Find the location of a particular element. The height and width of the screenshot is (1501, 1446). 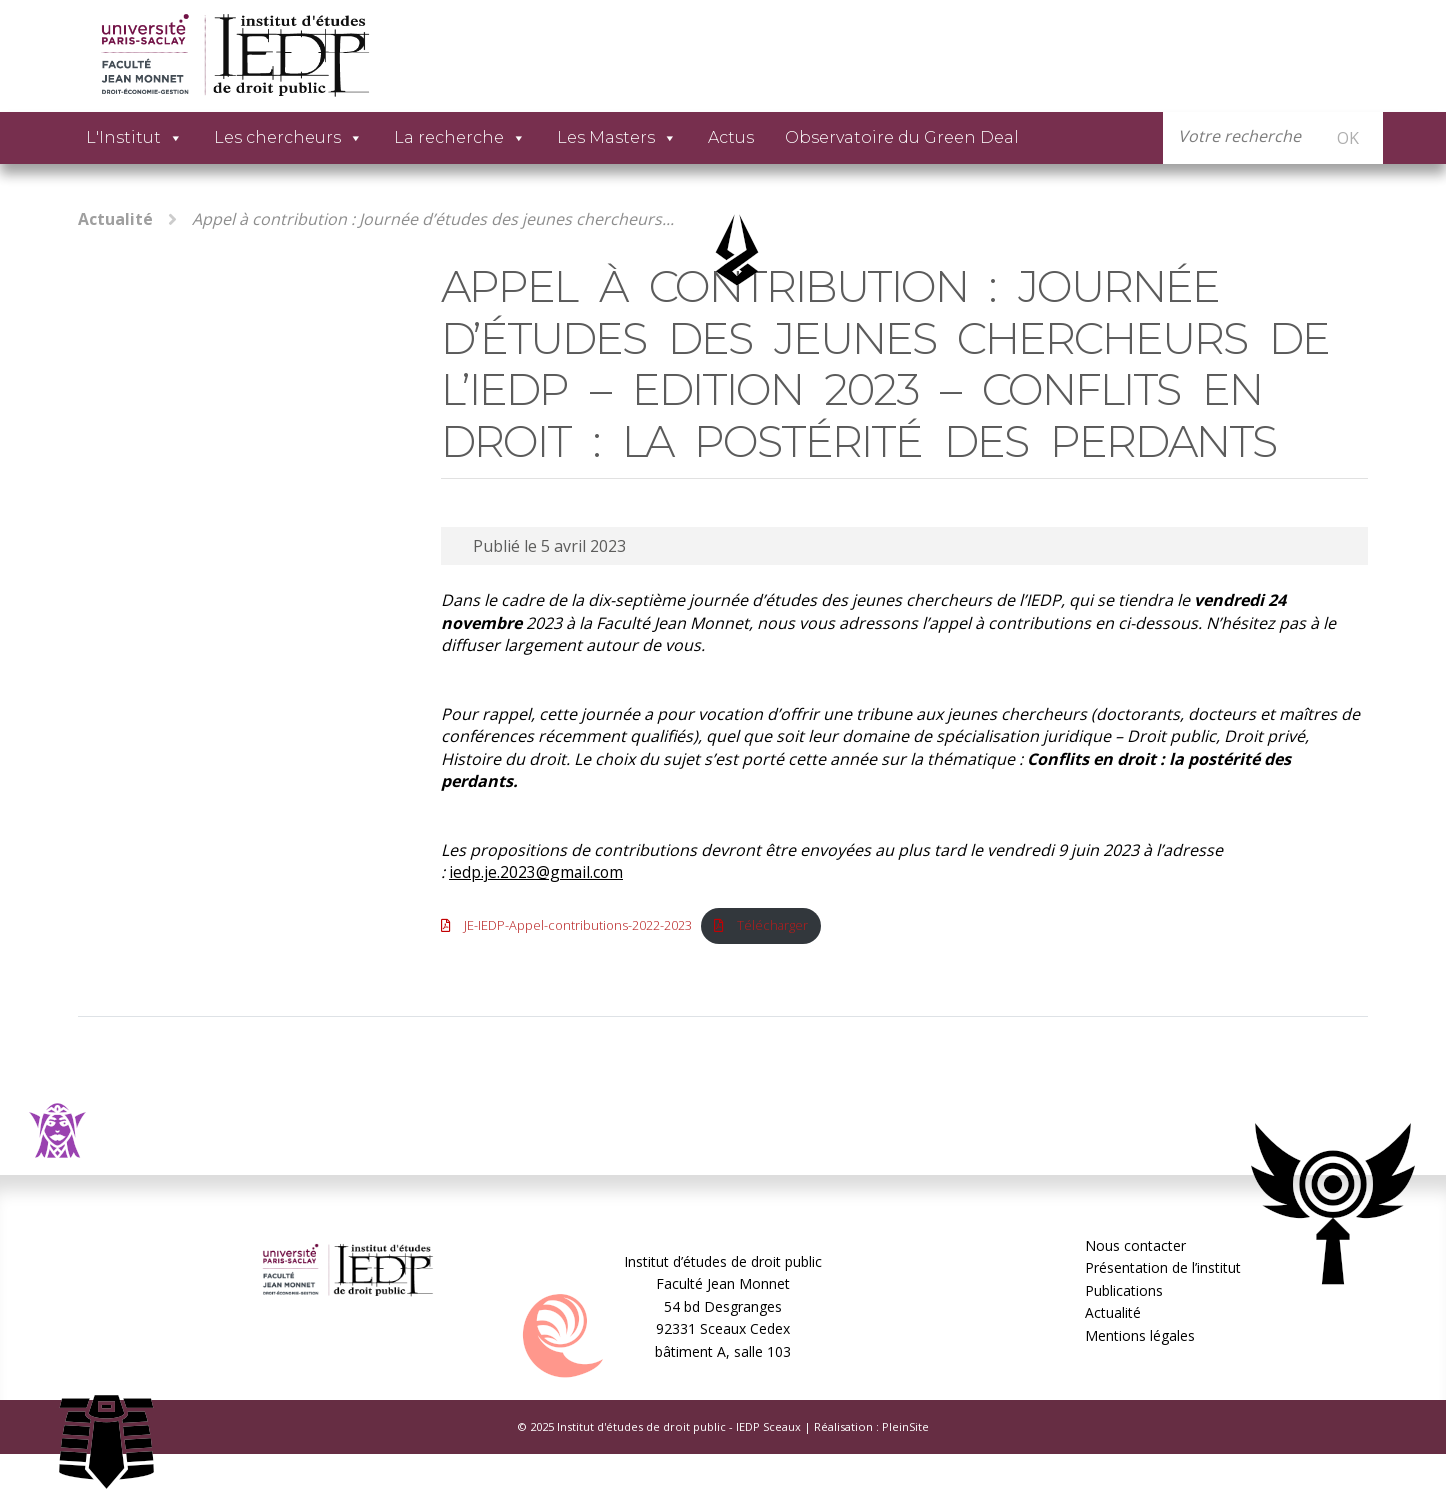

track a moving objective or target is located at coordinates (1333, 1203).